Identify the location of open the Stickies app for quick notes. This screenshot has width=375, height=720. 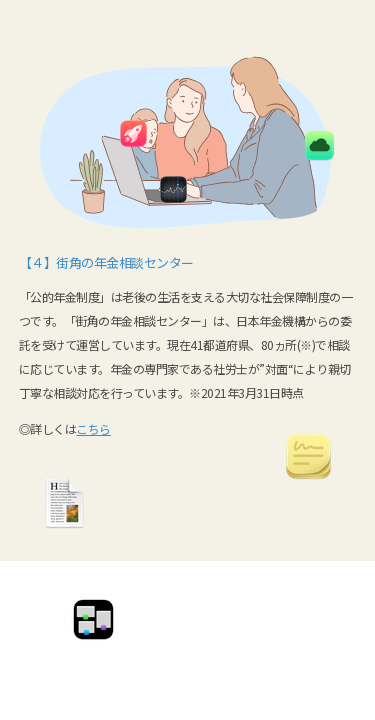
(308, 456).